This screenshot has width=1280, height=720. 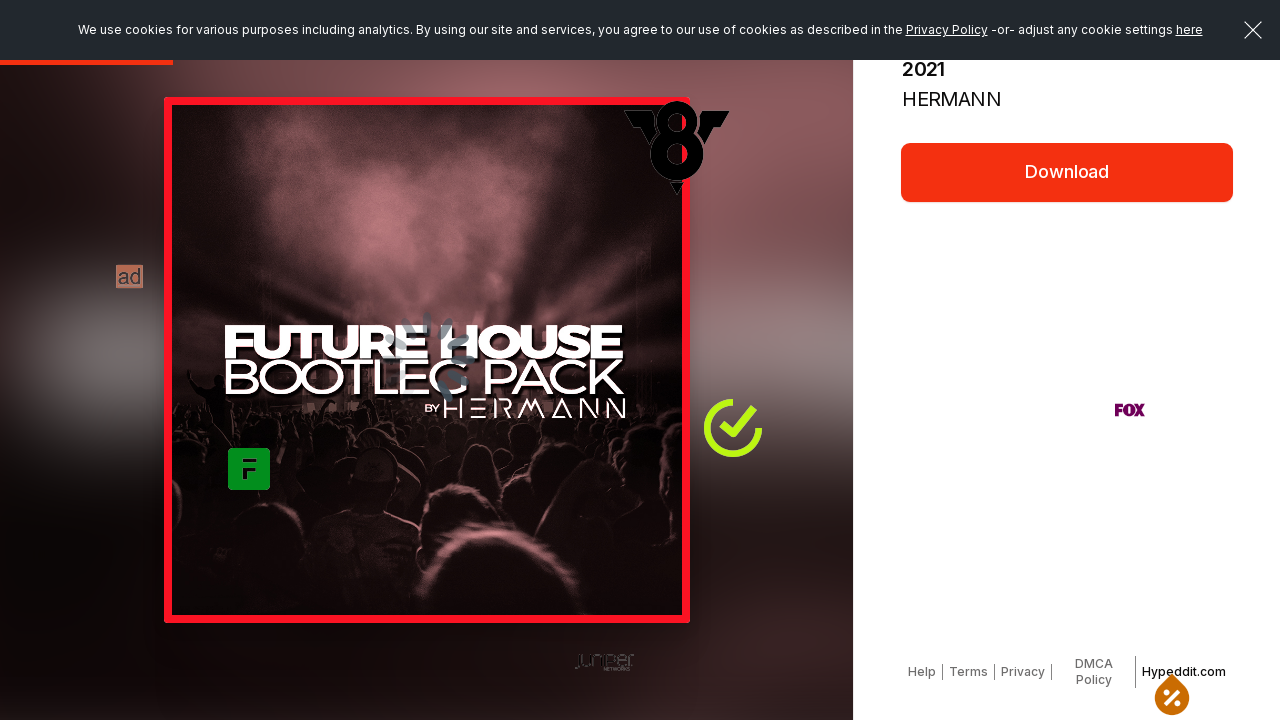 I want to click on V8 JavaScript engine logo, so click(x=677, y=148).